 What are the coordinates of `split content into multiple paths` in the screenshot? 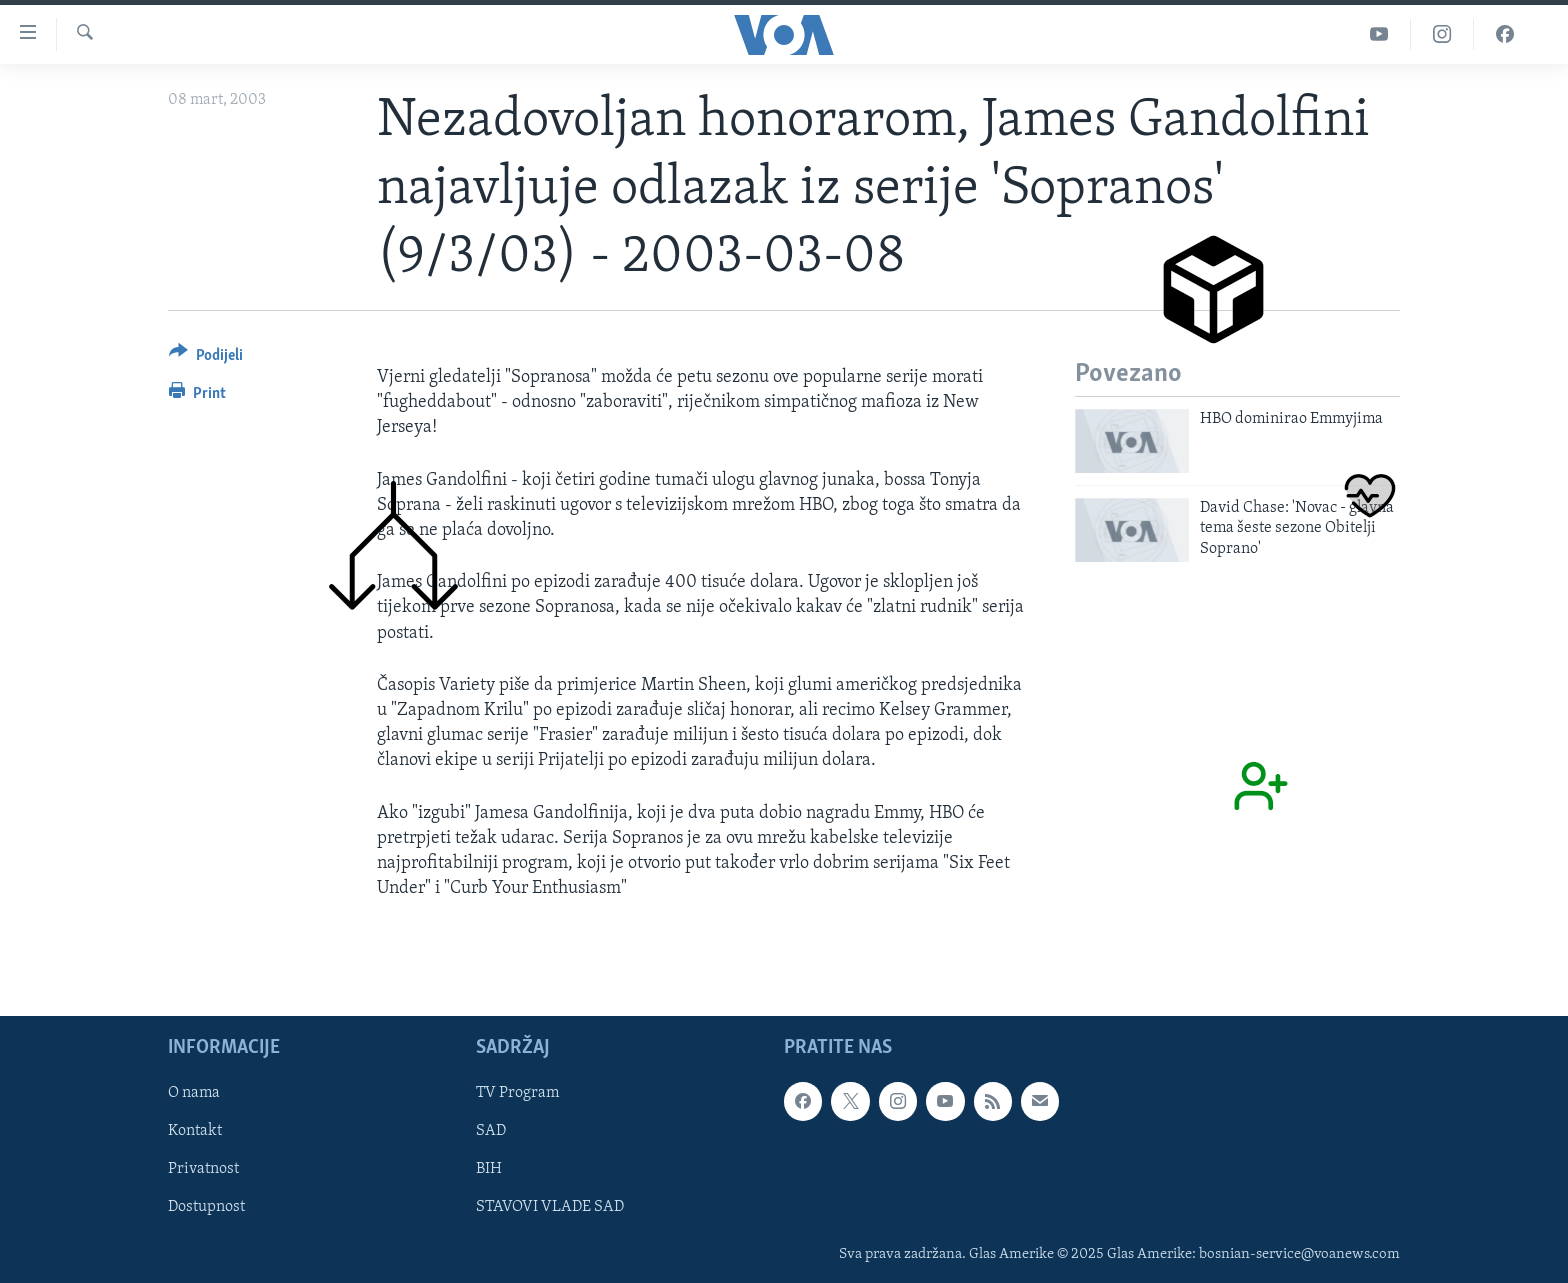 It's located at (393, 550).